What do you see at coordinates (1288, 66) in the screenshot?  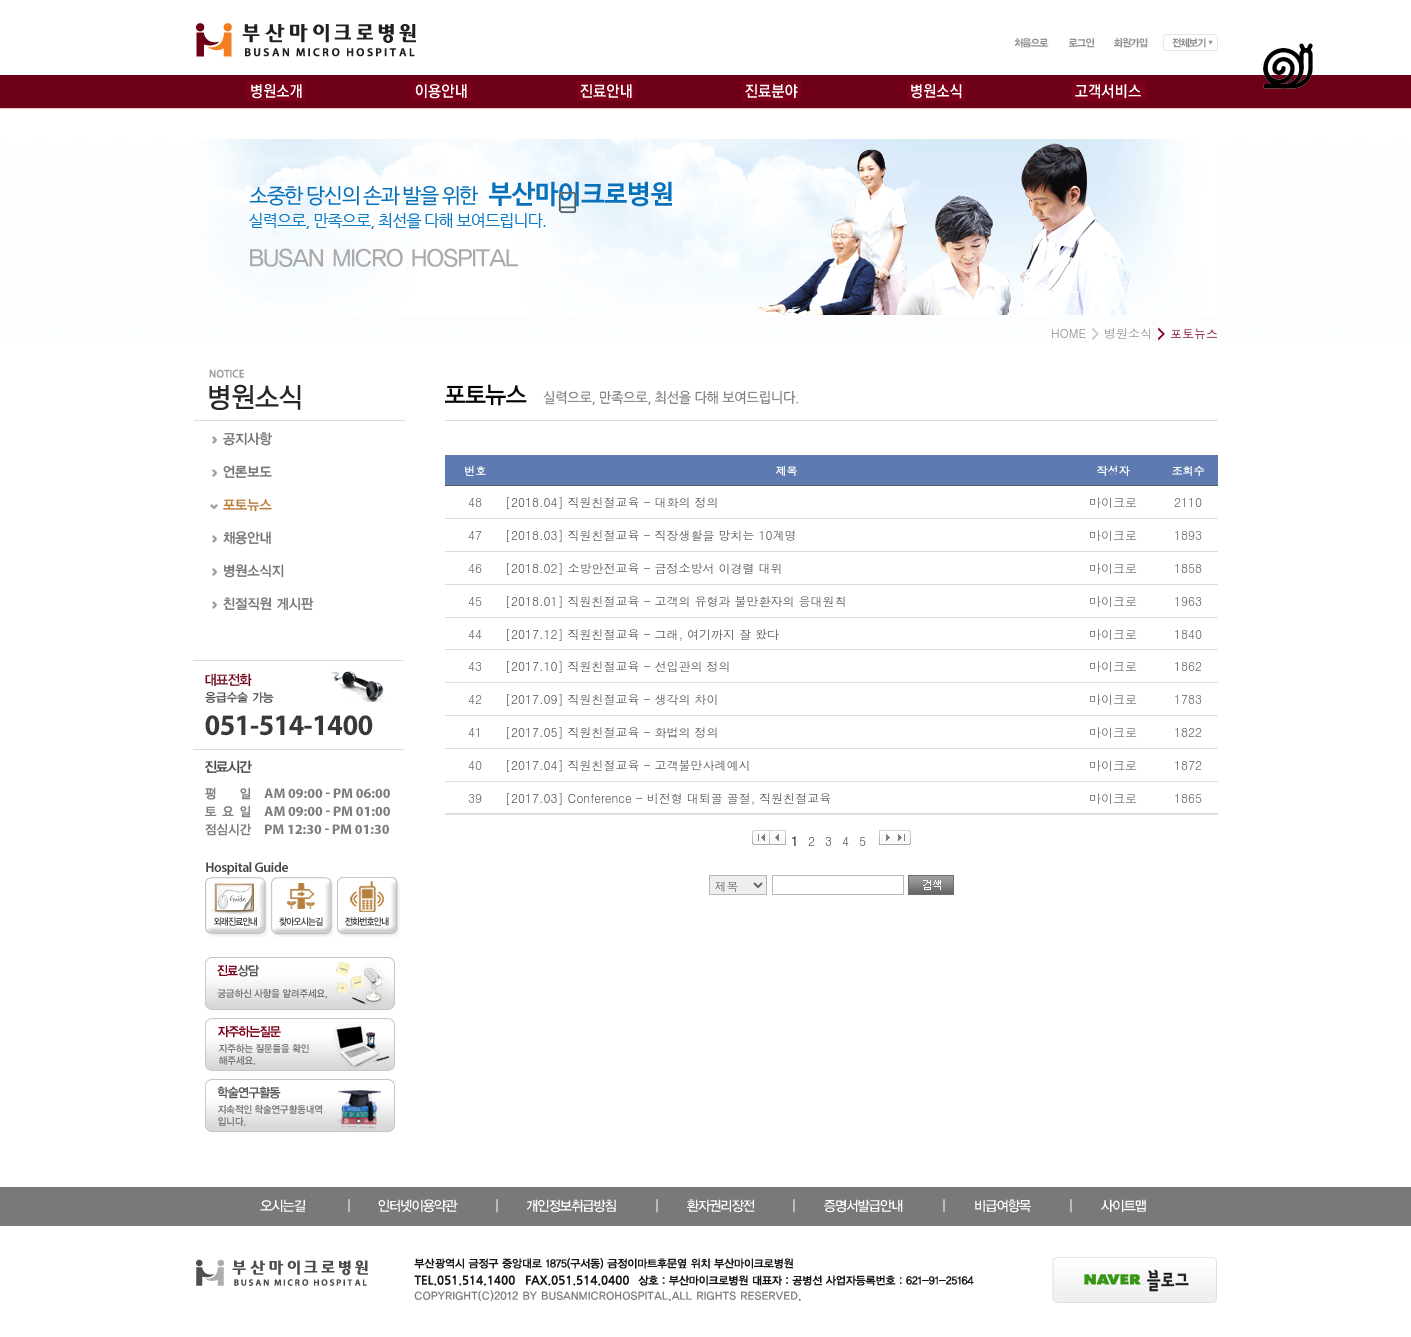 I see `indicates slow loading or processing speed` at bounding box center [1288, 66].